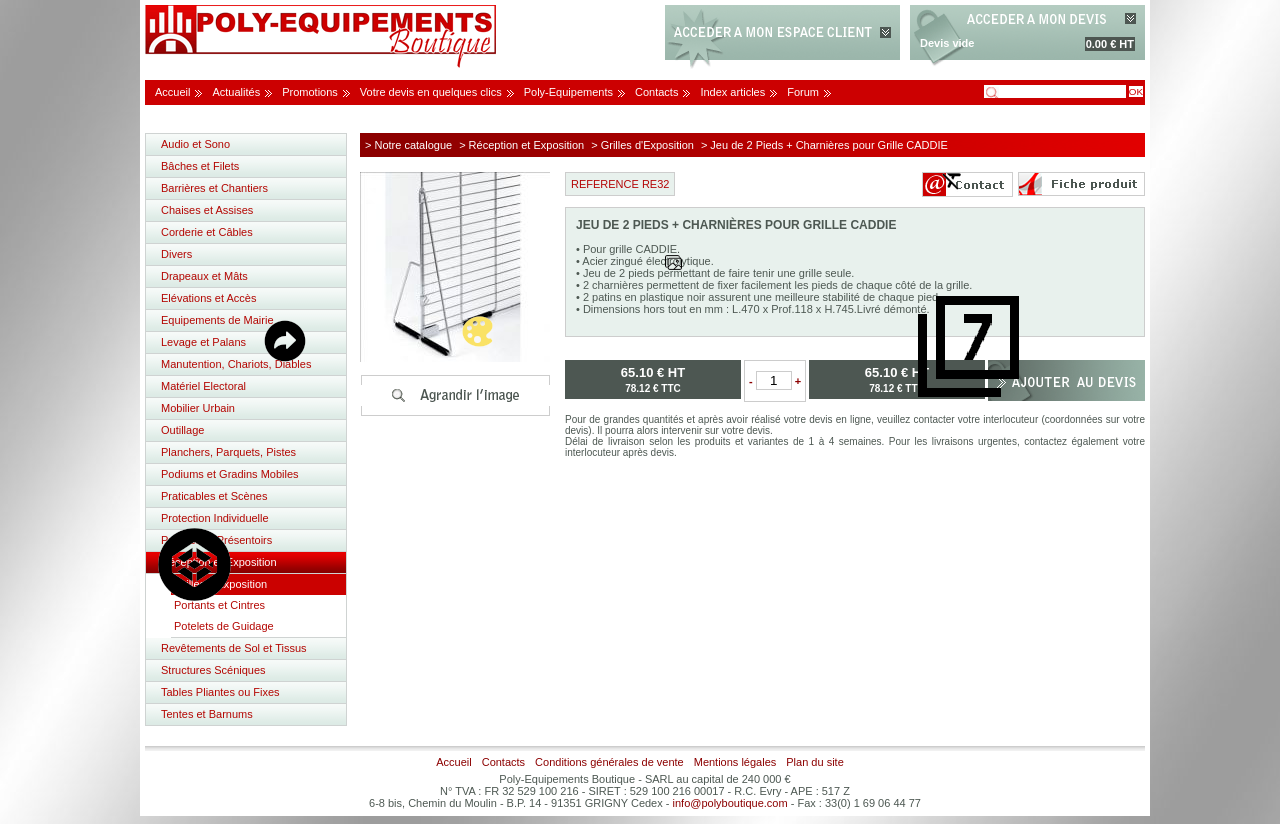 Image resolution: width=1280 pixels, height=824 pixels. What do you see at coordinates (952, 180) in the screenshot?
I see `clear text formatting` at bounding box center [952, 180].